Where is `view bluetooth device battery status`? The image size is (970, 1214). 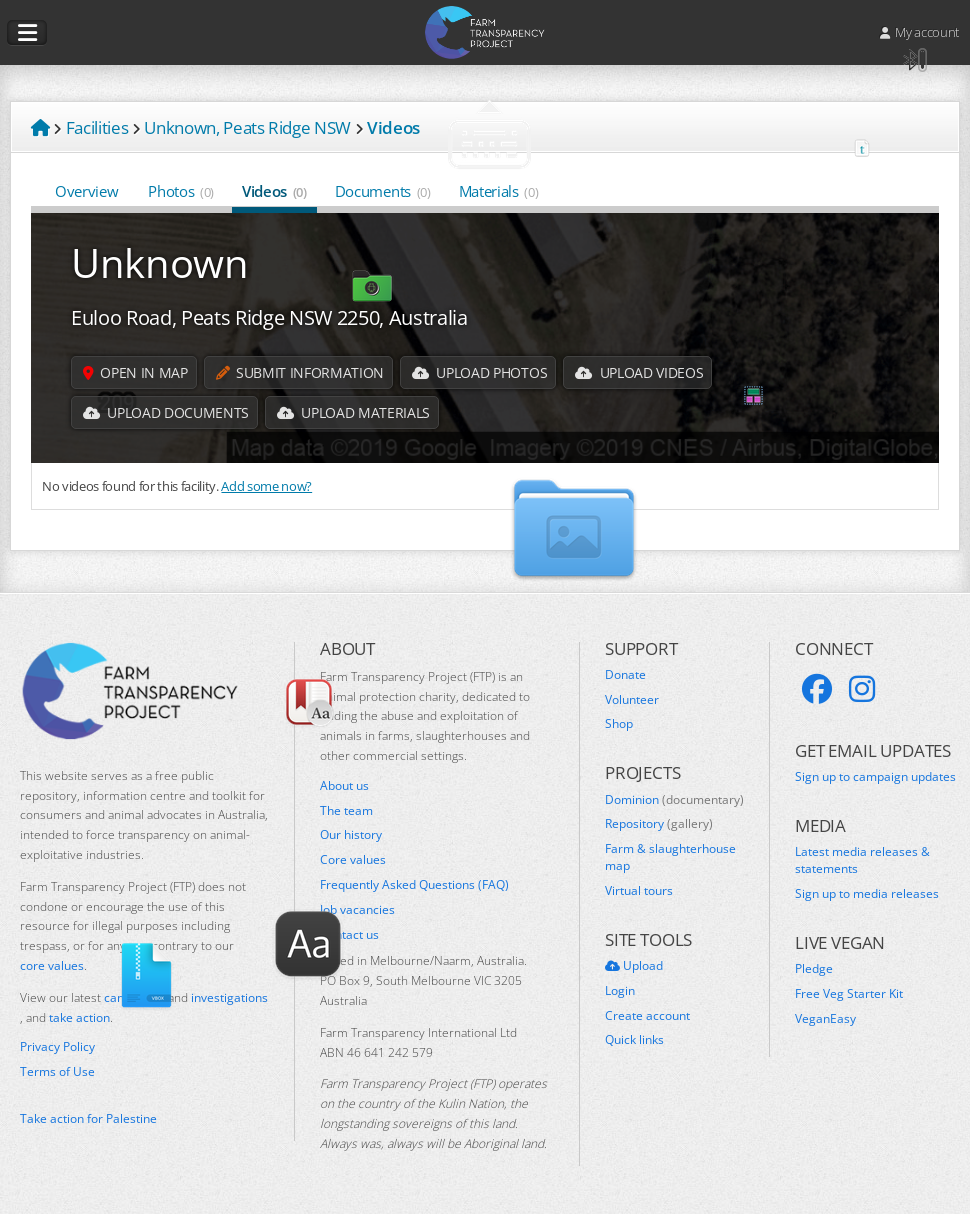
view bluetooth device battery status is located at coordinates (915, 60).